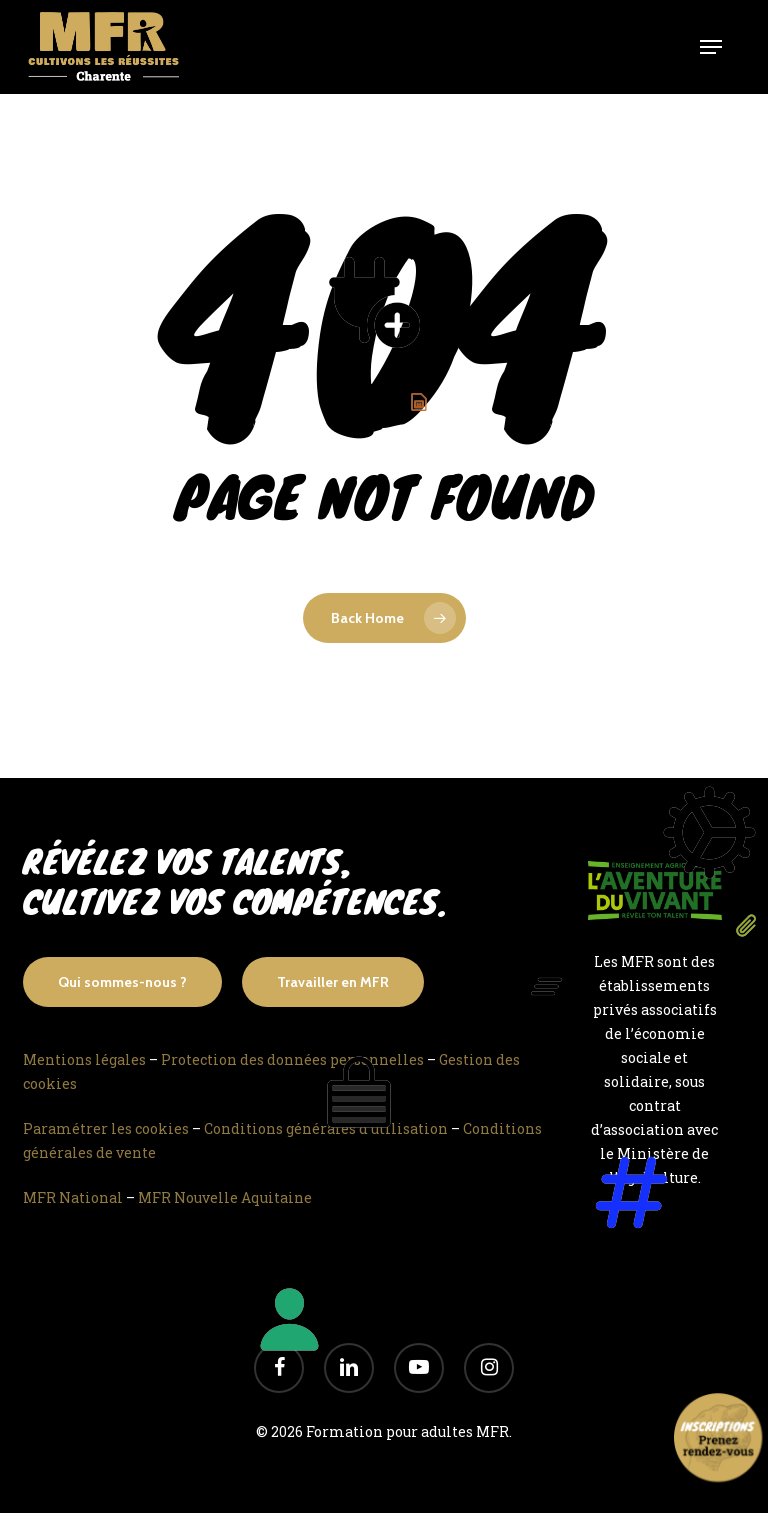 This screenshot has width=768, height=1513. Describe the element at coordinates (289, 1319) in the screenshot. I see `view your profile` at that location.